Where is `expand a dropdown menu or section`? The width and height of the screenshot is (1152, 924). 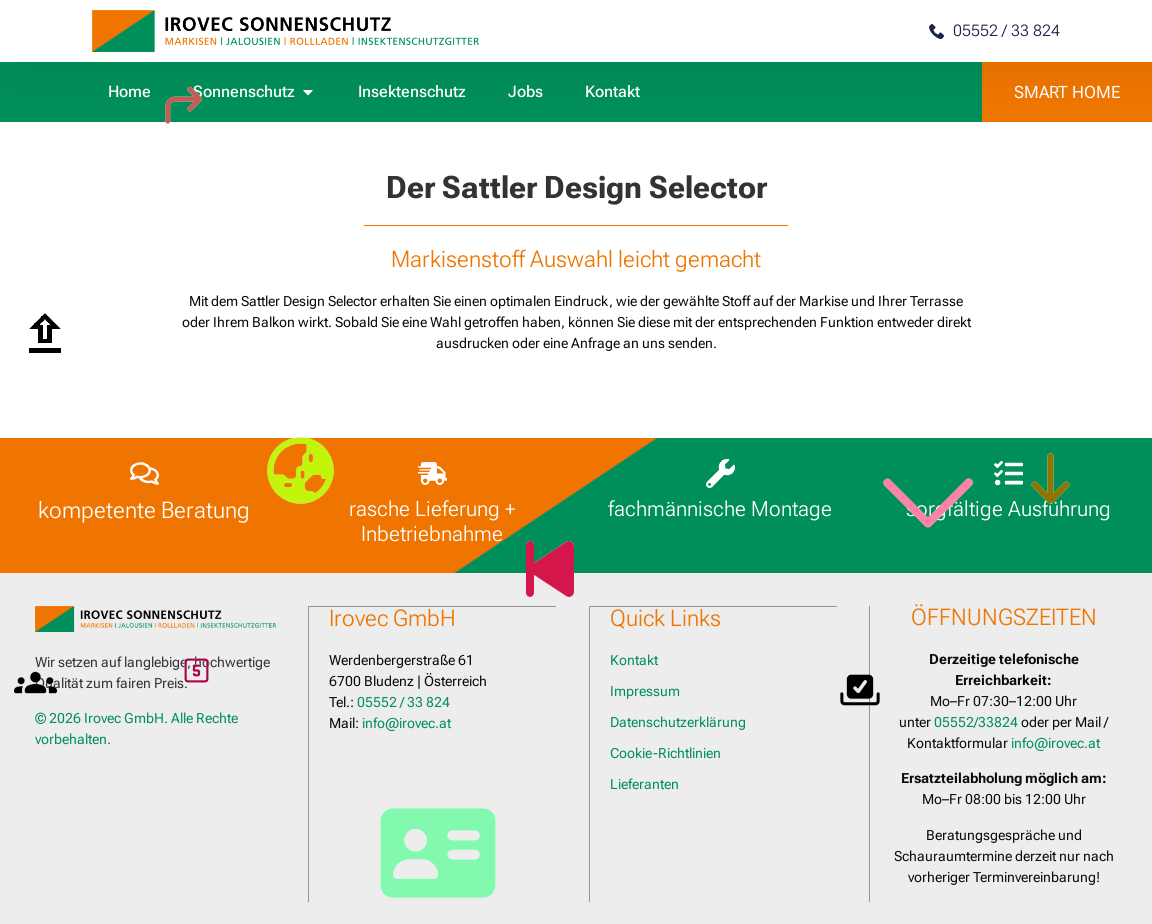
expand a dropdown menu or section is located at coordinates (928, 503).